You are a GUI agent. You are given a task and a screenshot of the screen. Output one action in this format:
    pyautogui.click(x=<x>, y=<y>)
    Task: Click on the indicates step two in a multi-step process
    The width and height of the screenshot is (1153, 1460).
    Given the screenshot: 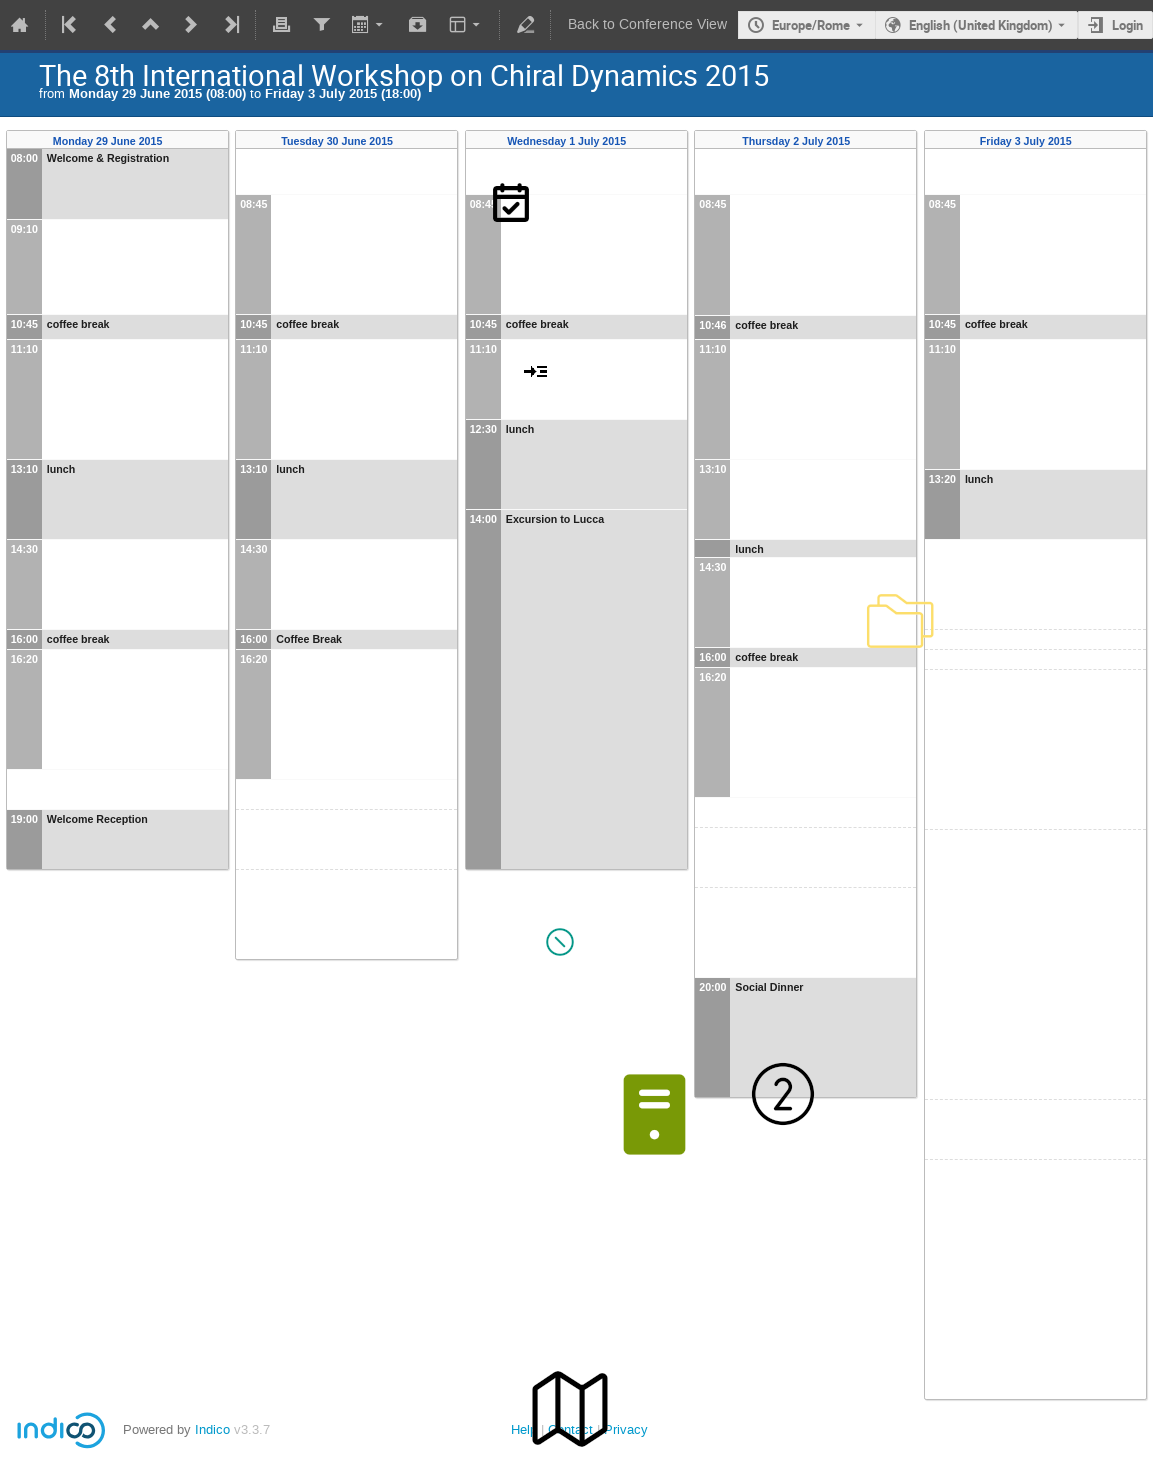 What is the action you would take?
    pyautogui.click(x=783, y=1094)
    